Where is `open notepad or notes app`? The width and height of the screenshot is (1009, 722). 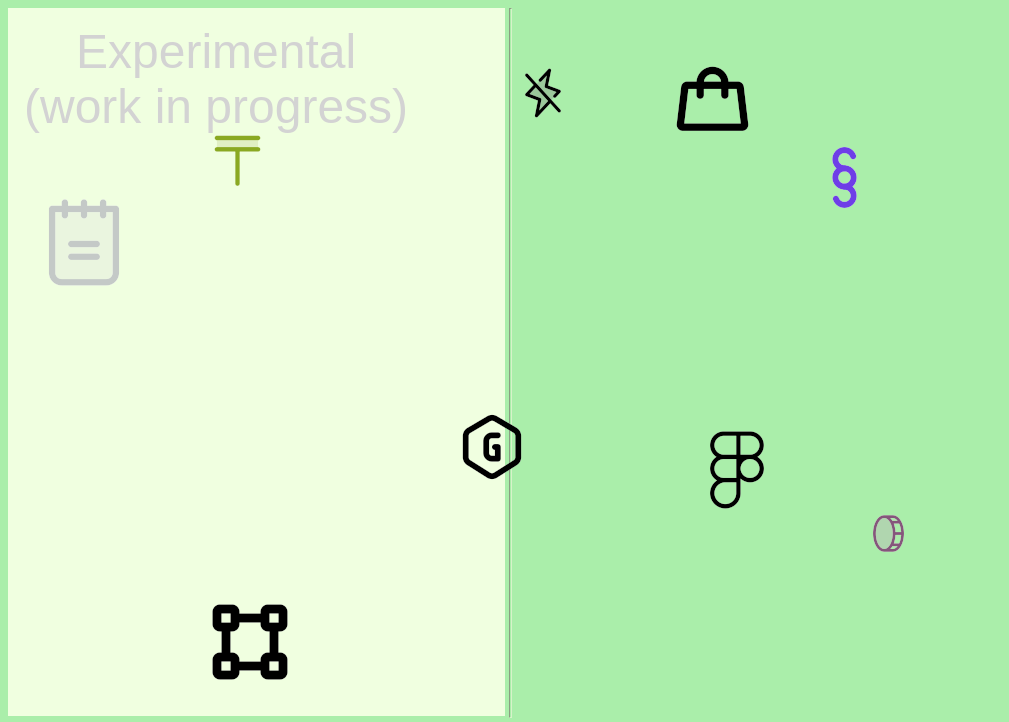
open notepad or notes app is located at coordinates (84, 244).